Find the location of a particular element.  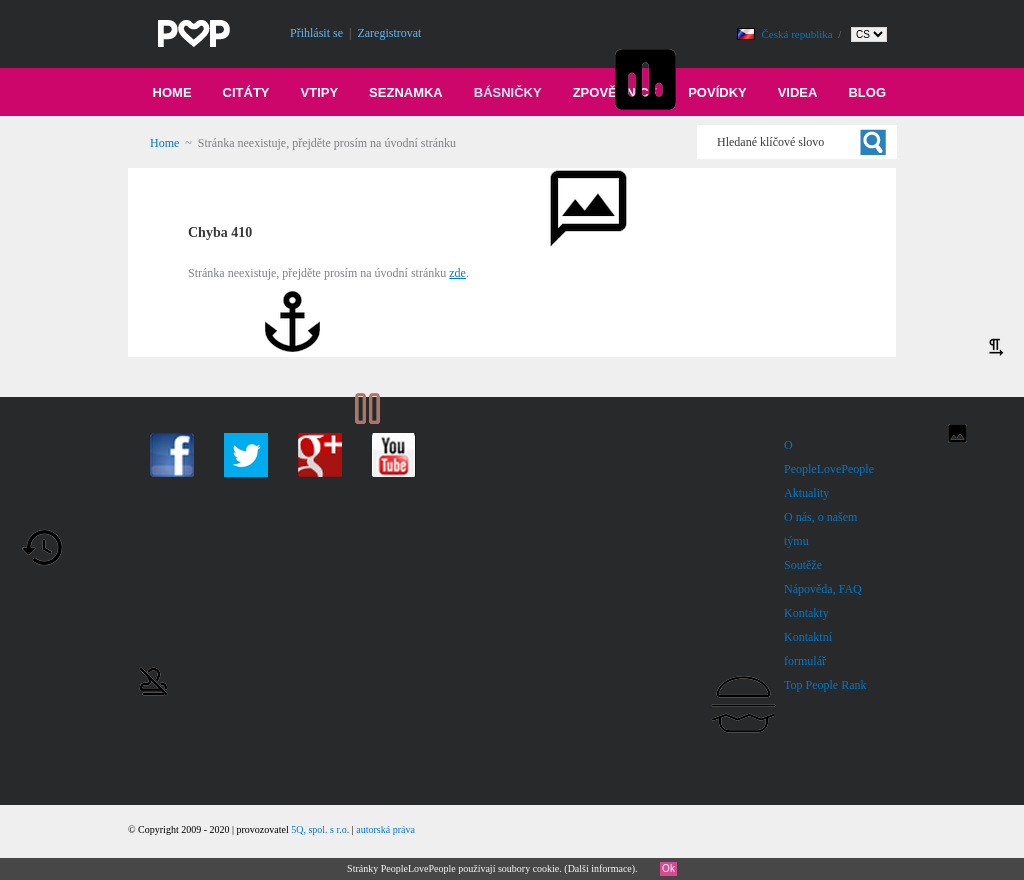

view browsing or activity history is located at coordinates (42, 547).